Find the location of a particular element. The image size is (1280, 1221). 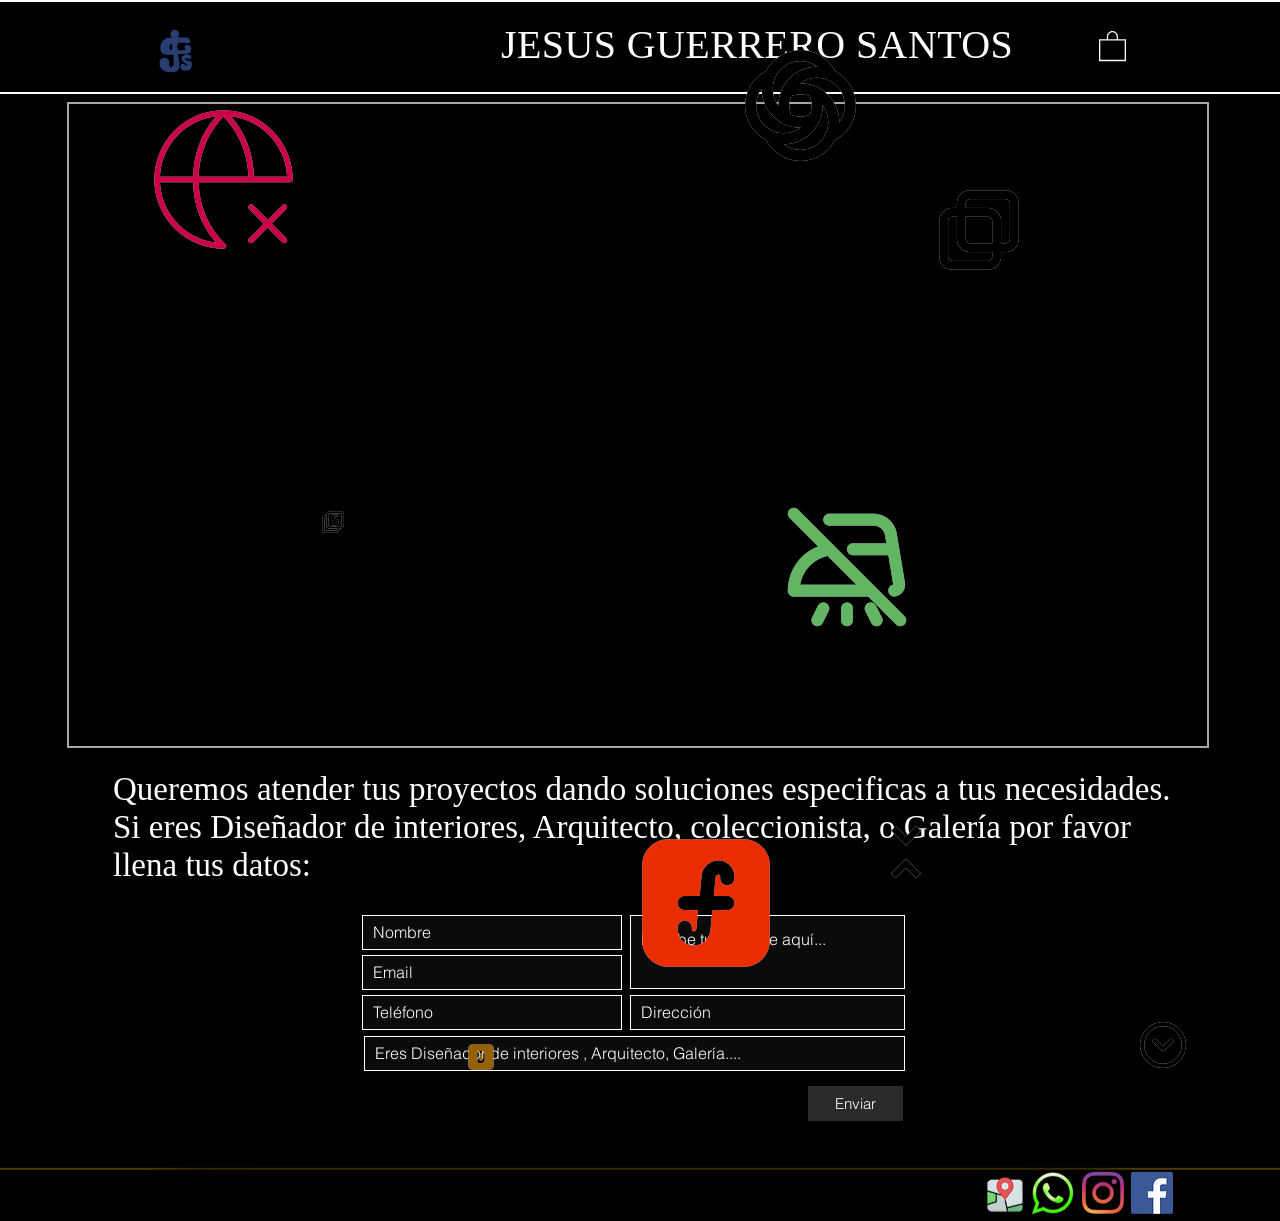

do not use steam while ironing is located at coordinates (847, 567).